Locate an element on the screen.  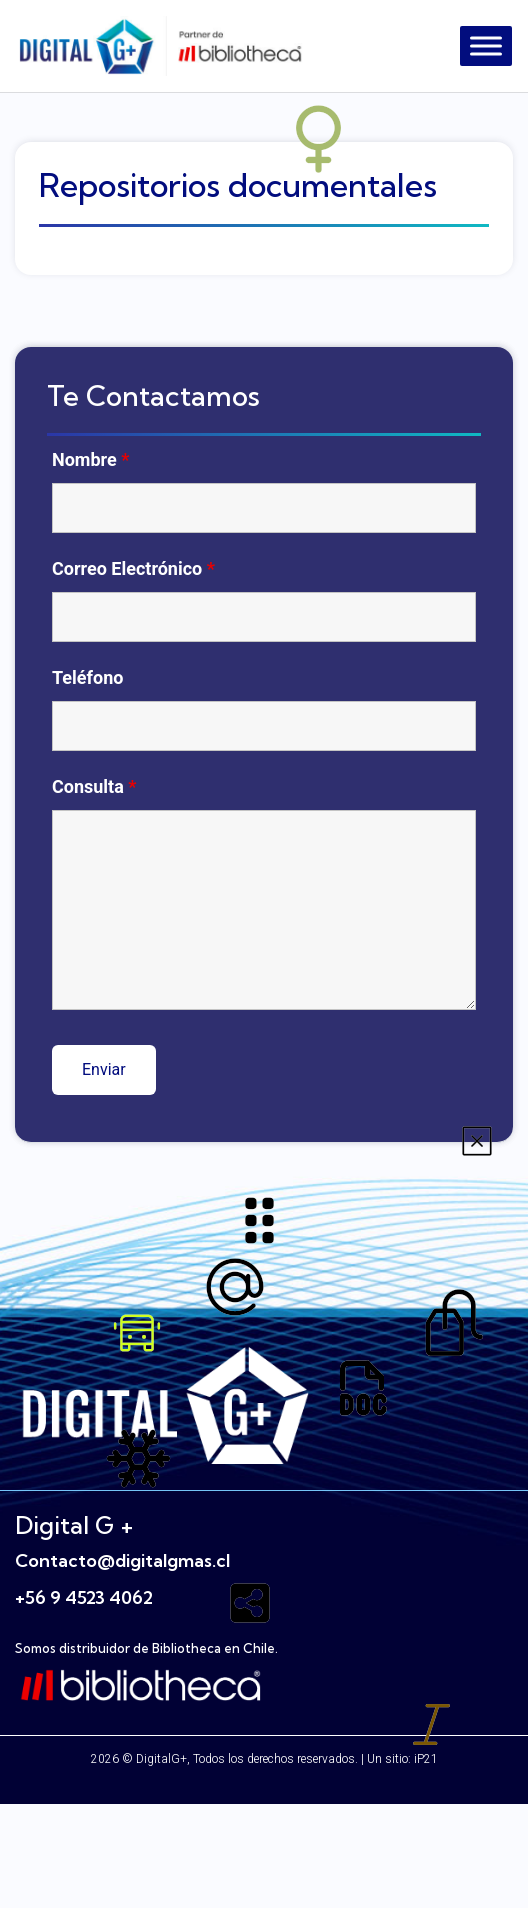
indicates female gender option is located at coordinates (318, 137).